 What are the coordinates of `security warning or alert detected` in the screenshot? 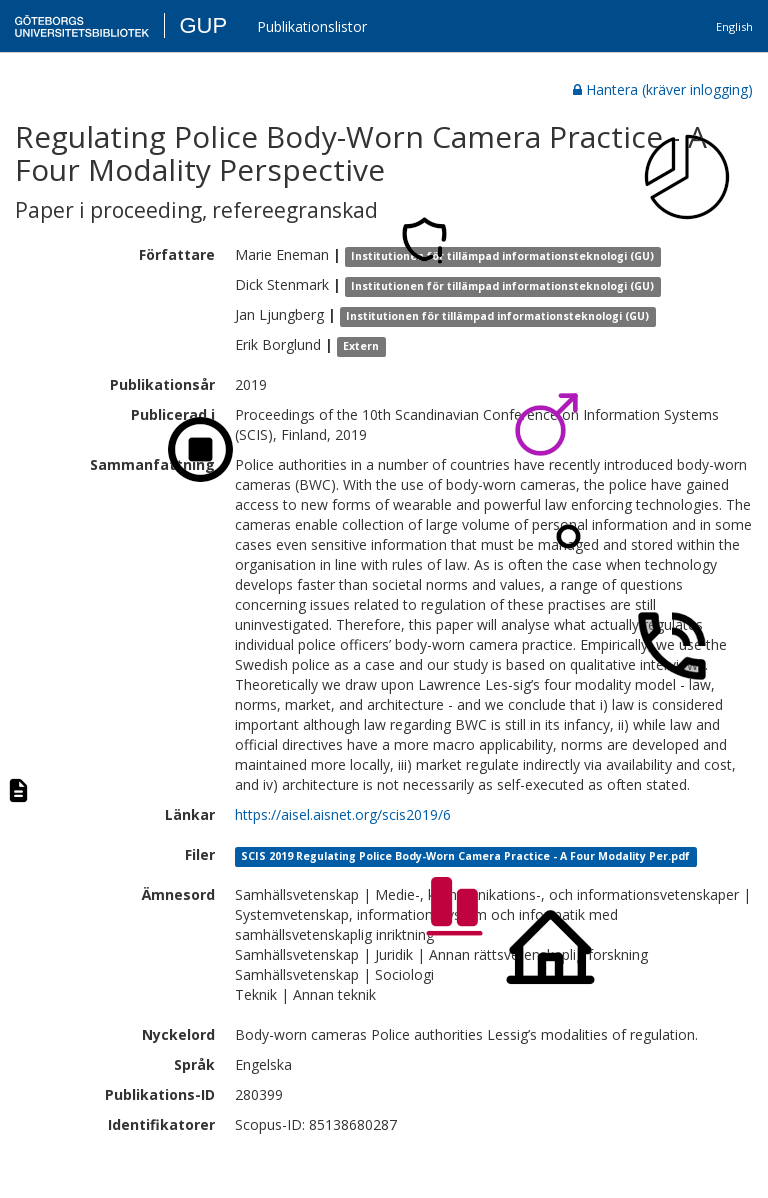 It's located at (424, 239).